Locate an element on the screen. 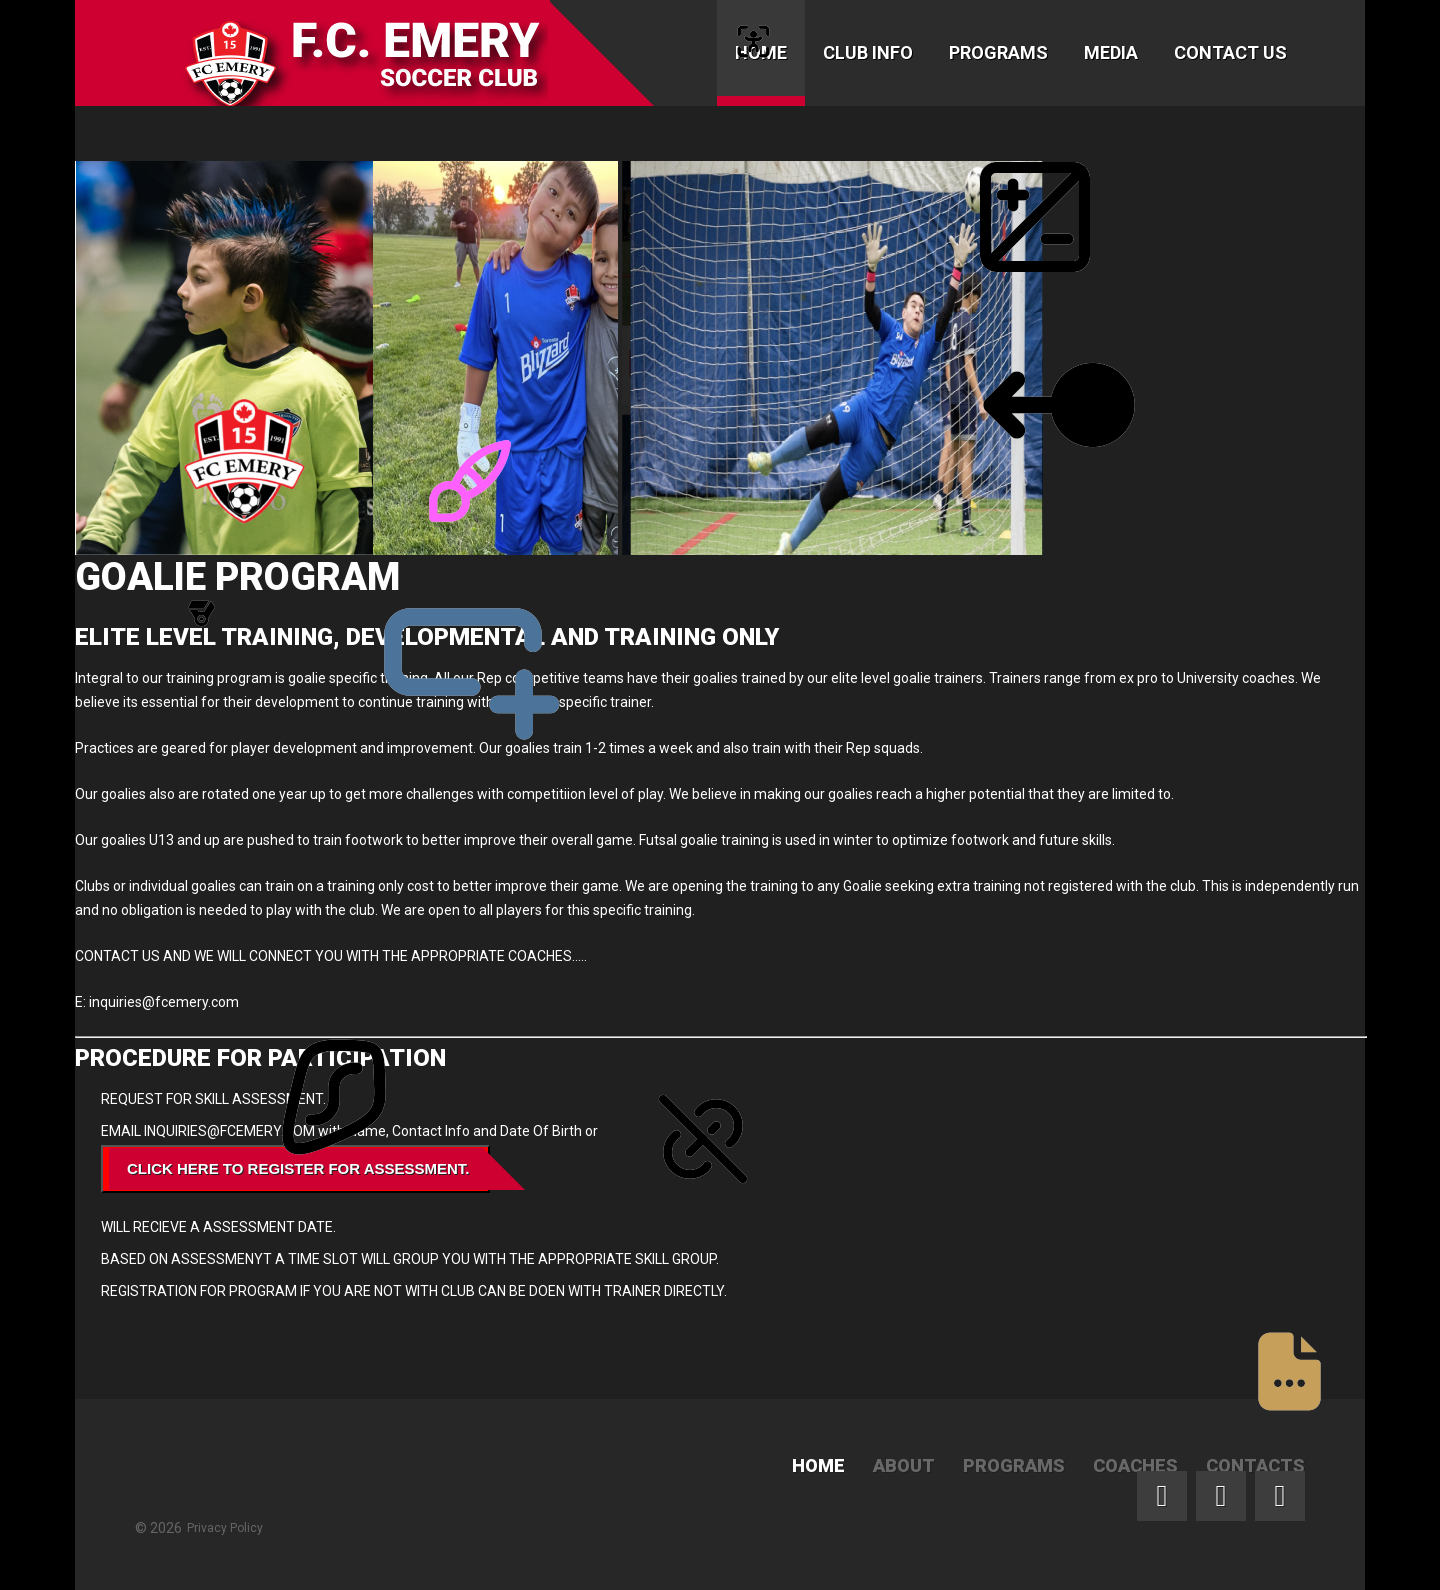 The height and width of the screenshot is (1590, 1440). add a new variable is located at coordinates (463, 652).